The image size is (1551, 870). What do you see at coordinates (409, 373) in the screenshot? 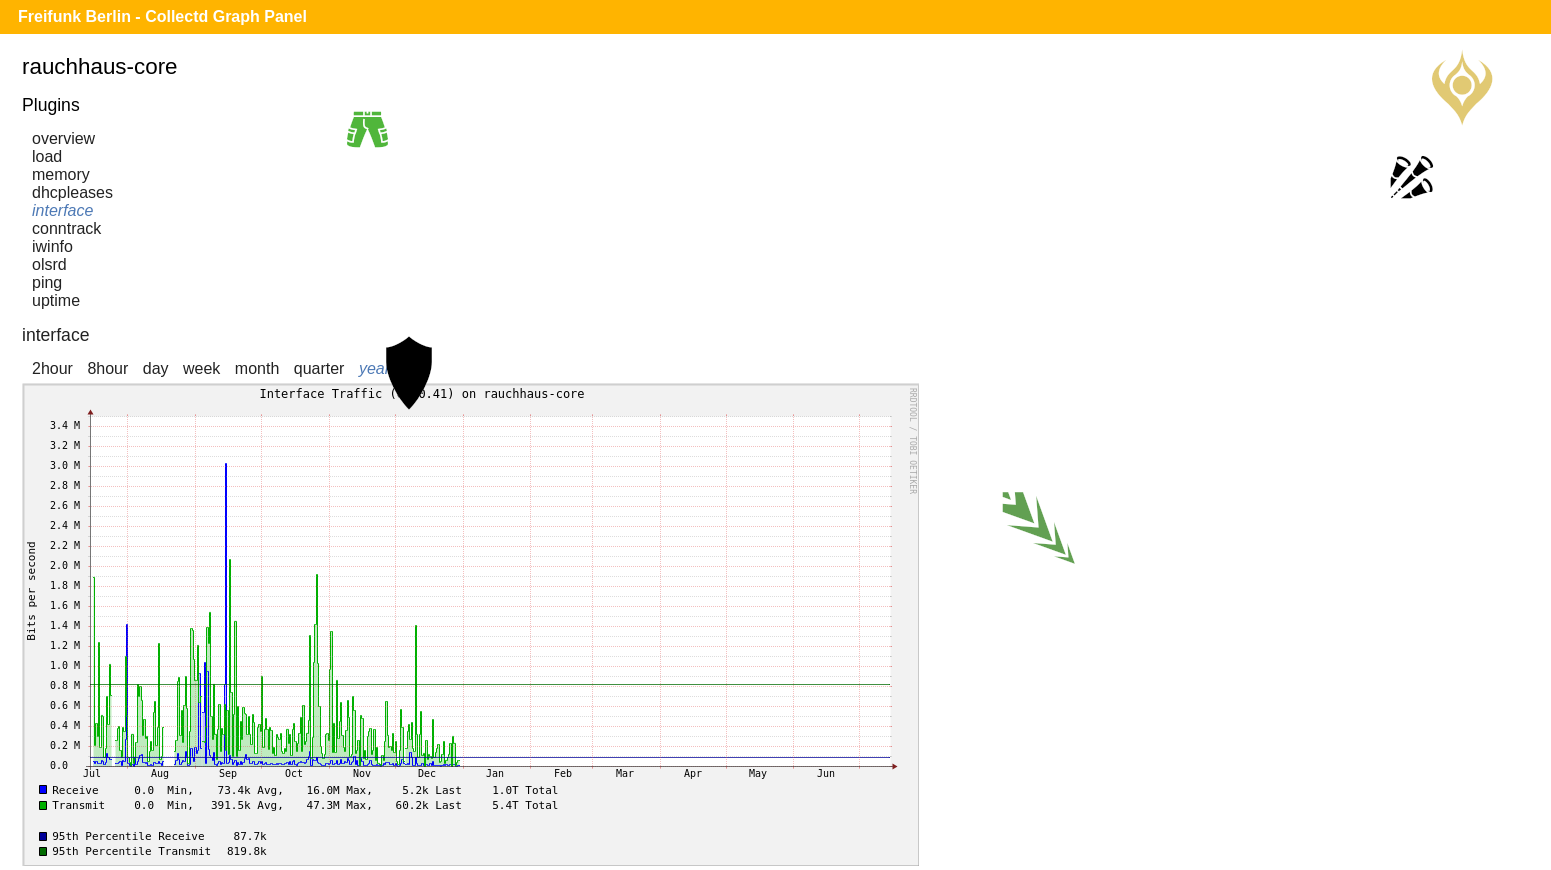
I see `access security or privacy settings` at bounding box center [409, 373].